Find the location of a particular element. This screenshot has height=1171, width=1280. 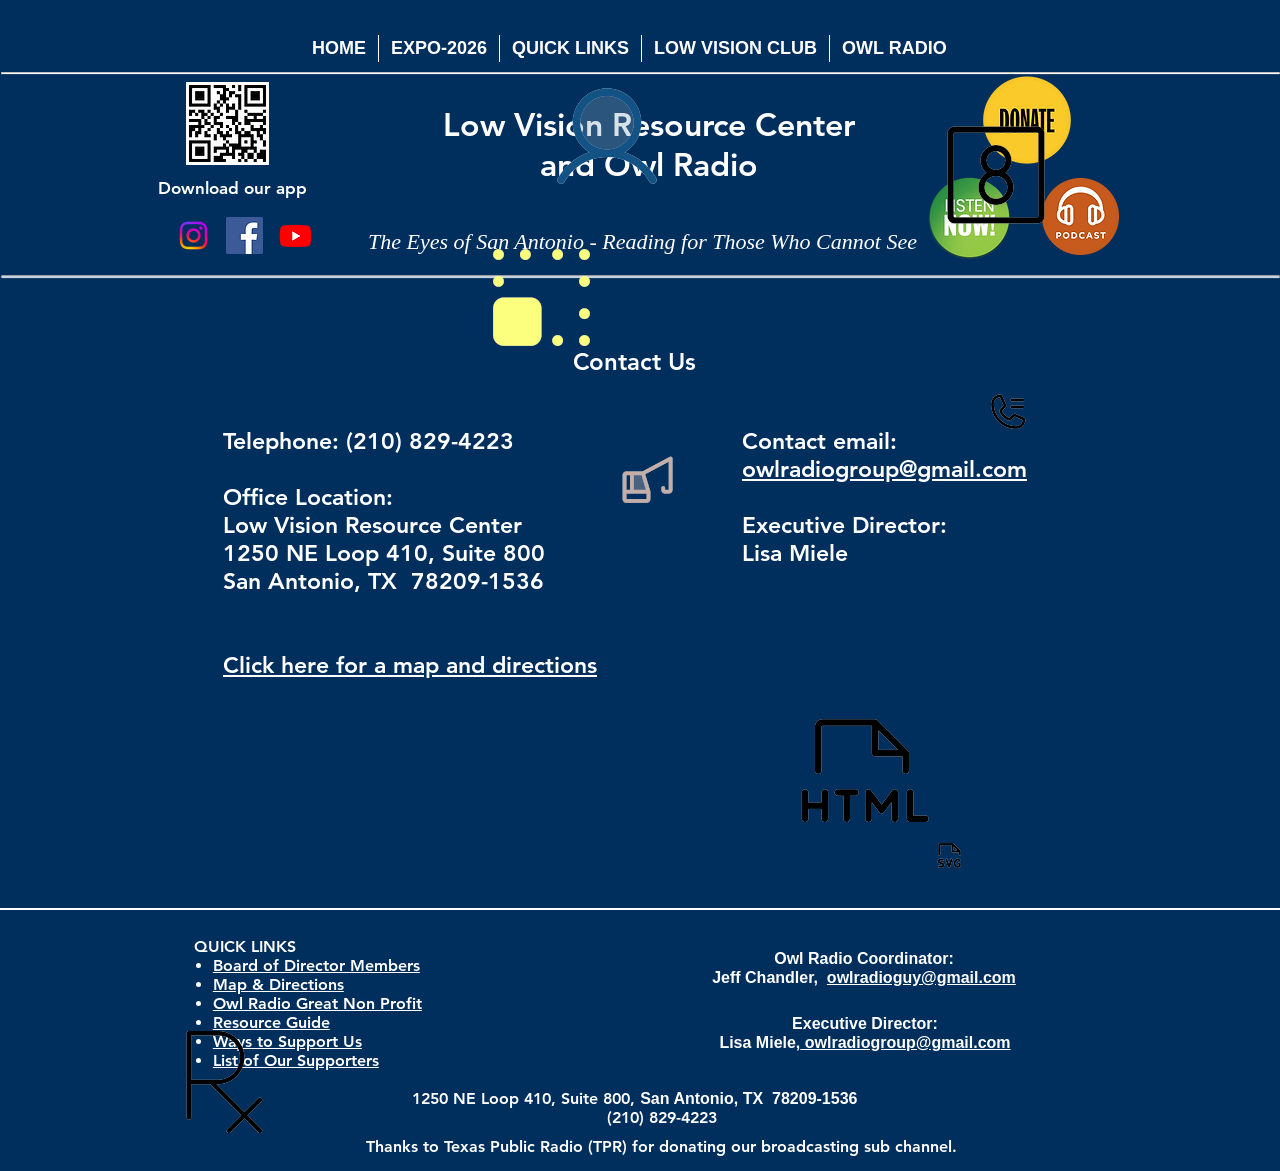

view your profile is located at coordinates (607, 138).